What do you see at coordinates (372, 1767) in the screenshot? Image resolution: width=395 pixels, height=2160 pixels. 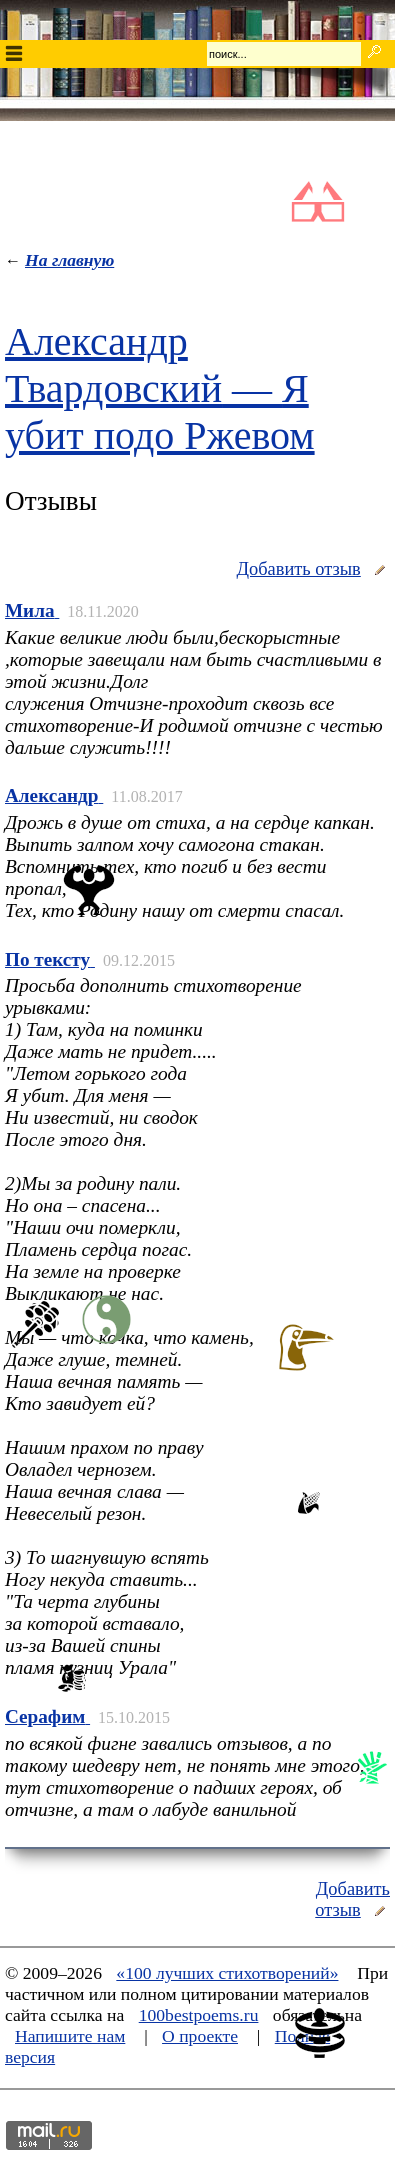 I see `access first aid or injury reporting` at bounding box center [372, 1767].